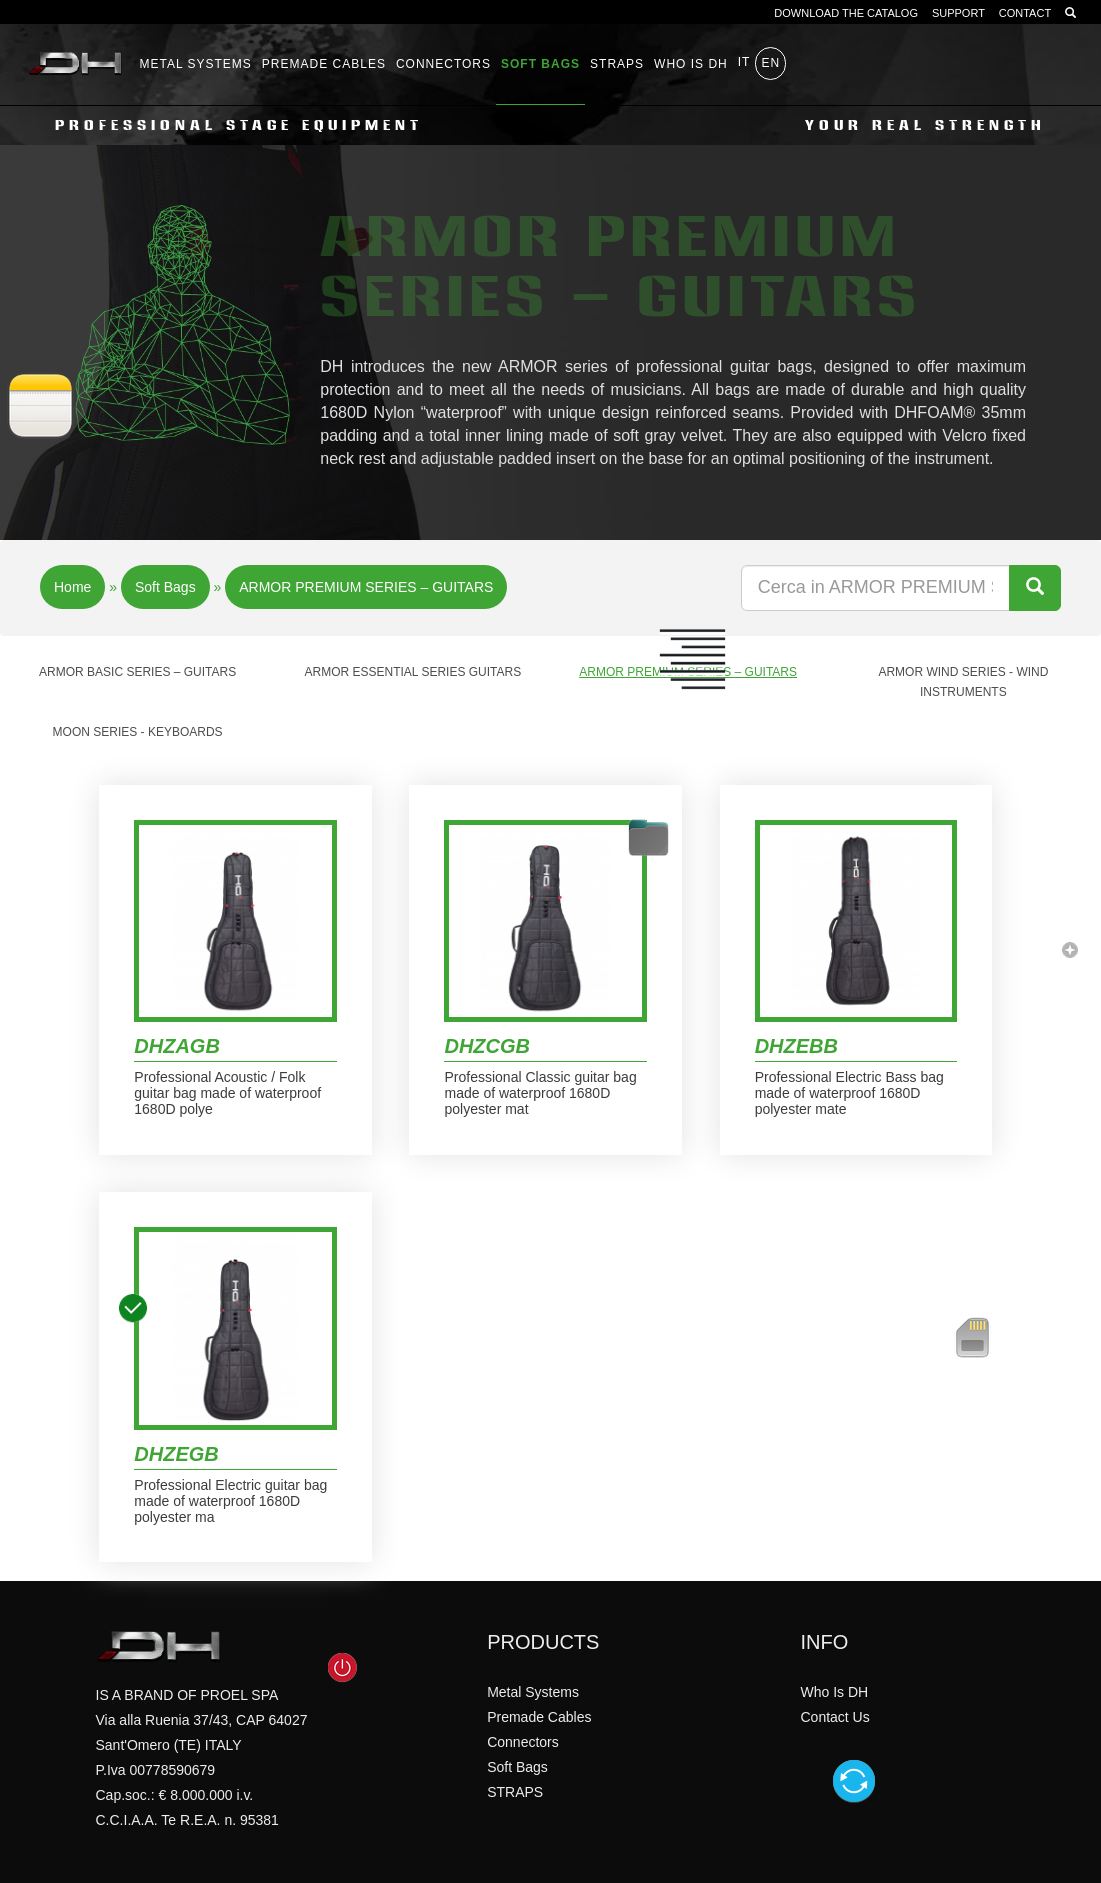  What do you see at coordinates (854, 1781) in the screenshot?
I see `indicates file is currently syncing with Insync` at bounding box center [854, 1781].